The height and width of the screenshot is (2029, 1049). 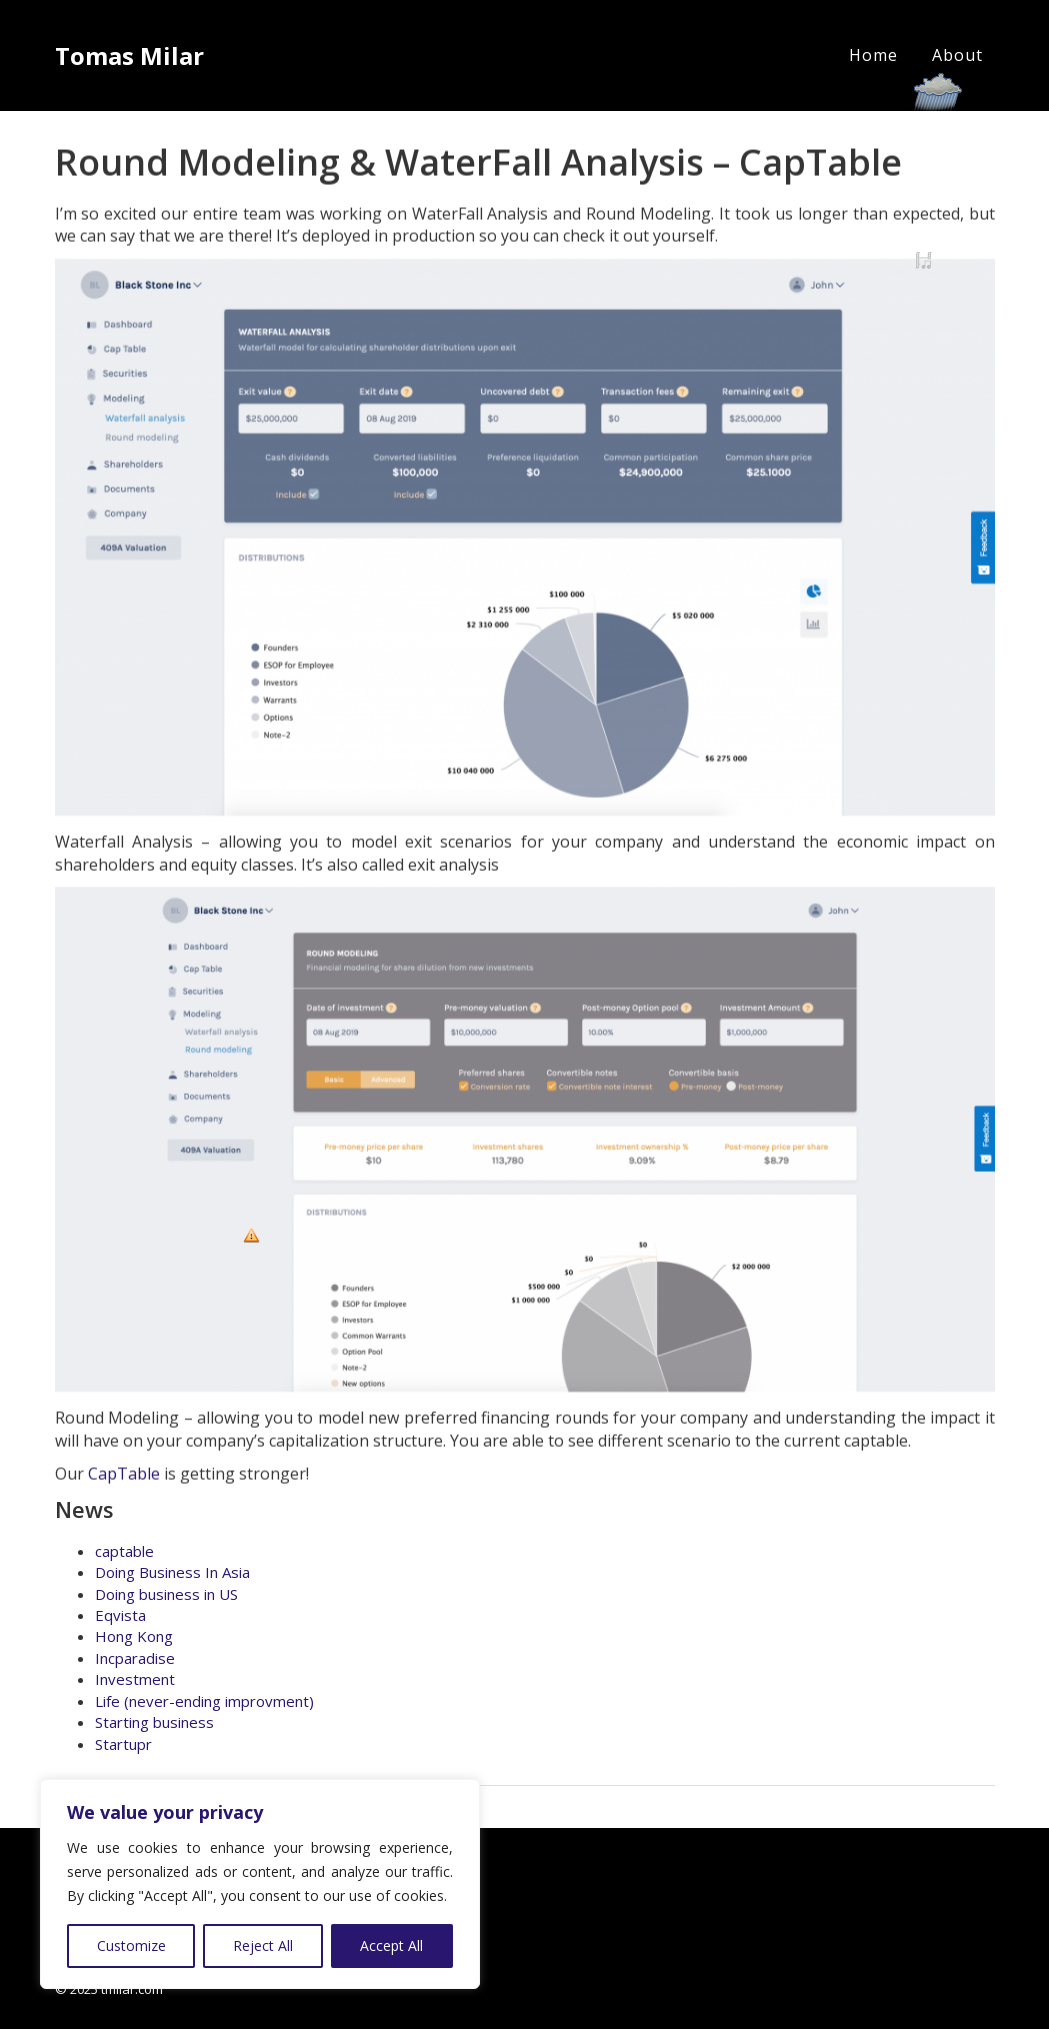 What do you see at coordinates (251, 1235) in the screenshot?
I see `indicates a warning or caution state` at bounding box center [251, 1235].